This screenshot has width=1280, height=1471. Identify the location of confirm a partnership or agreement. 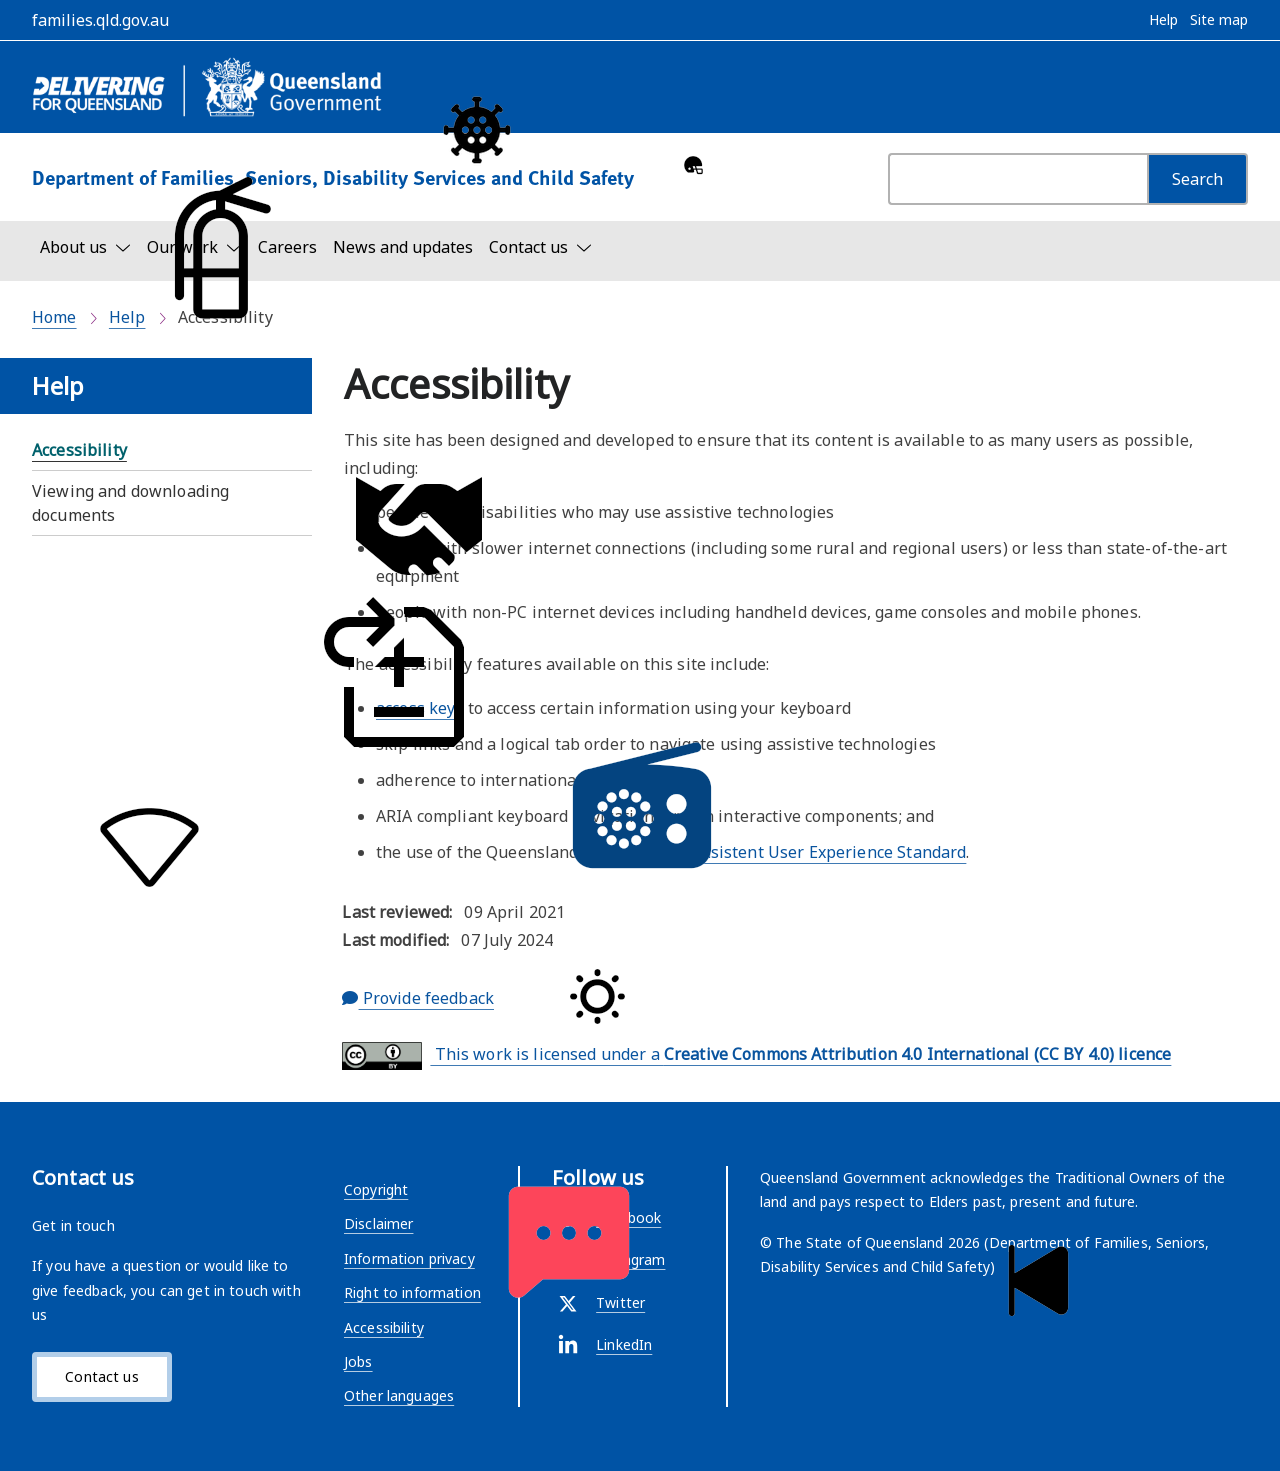
(419, 526).